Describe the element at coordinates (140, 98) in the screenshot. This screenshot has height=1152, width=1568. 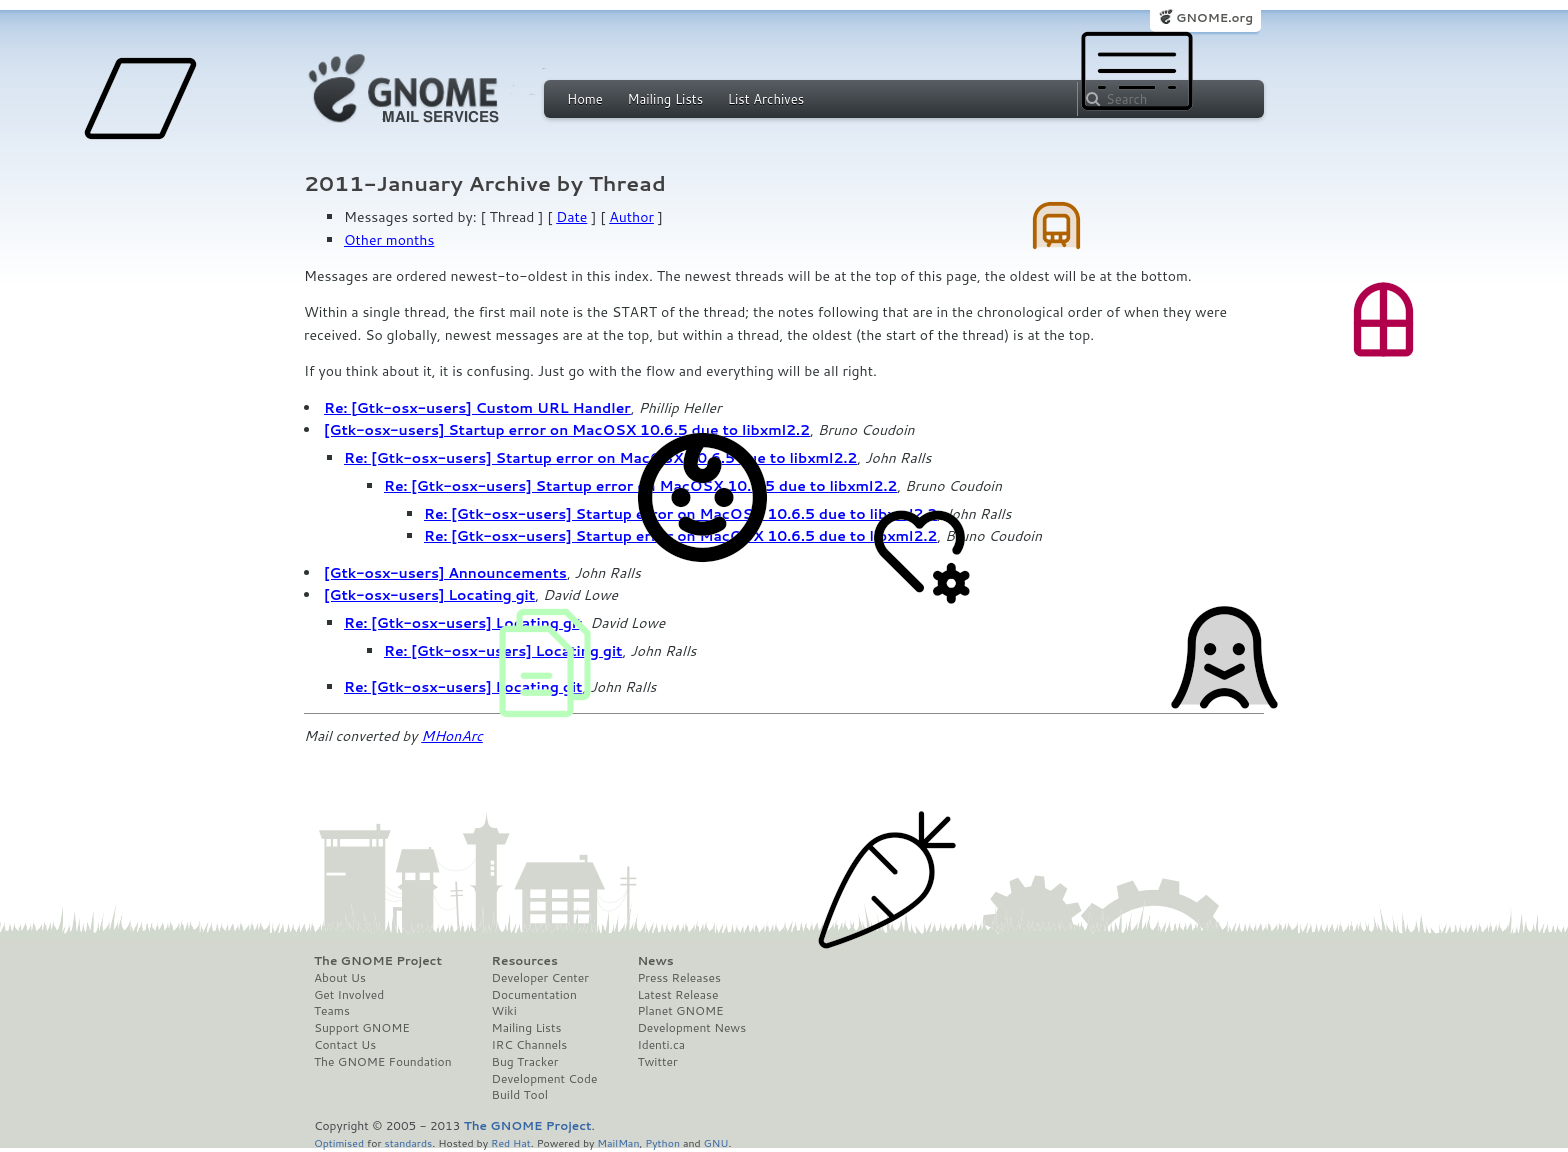
I see `insert a parallelogram shape` at that location.